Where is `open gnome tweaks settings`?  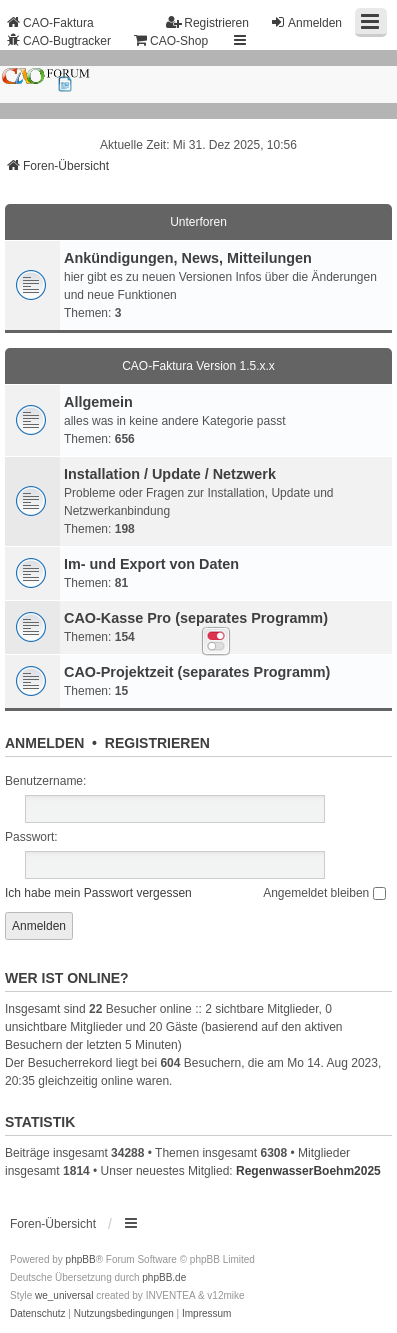 open gnome tweaks settings is located at coordinates (216, 641).